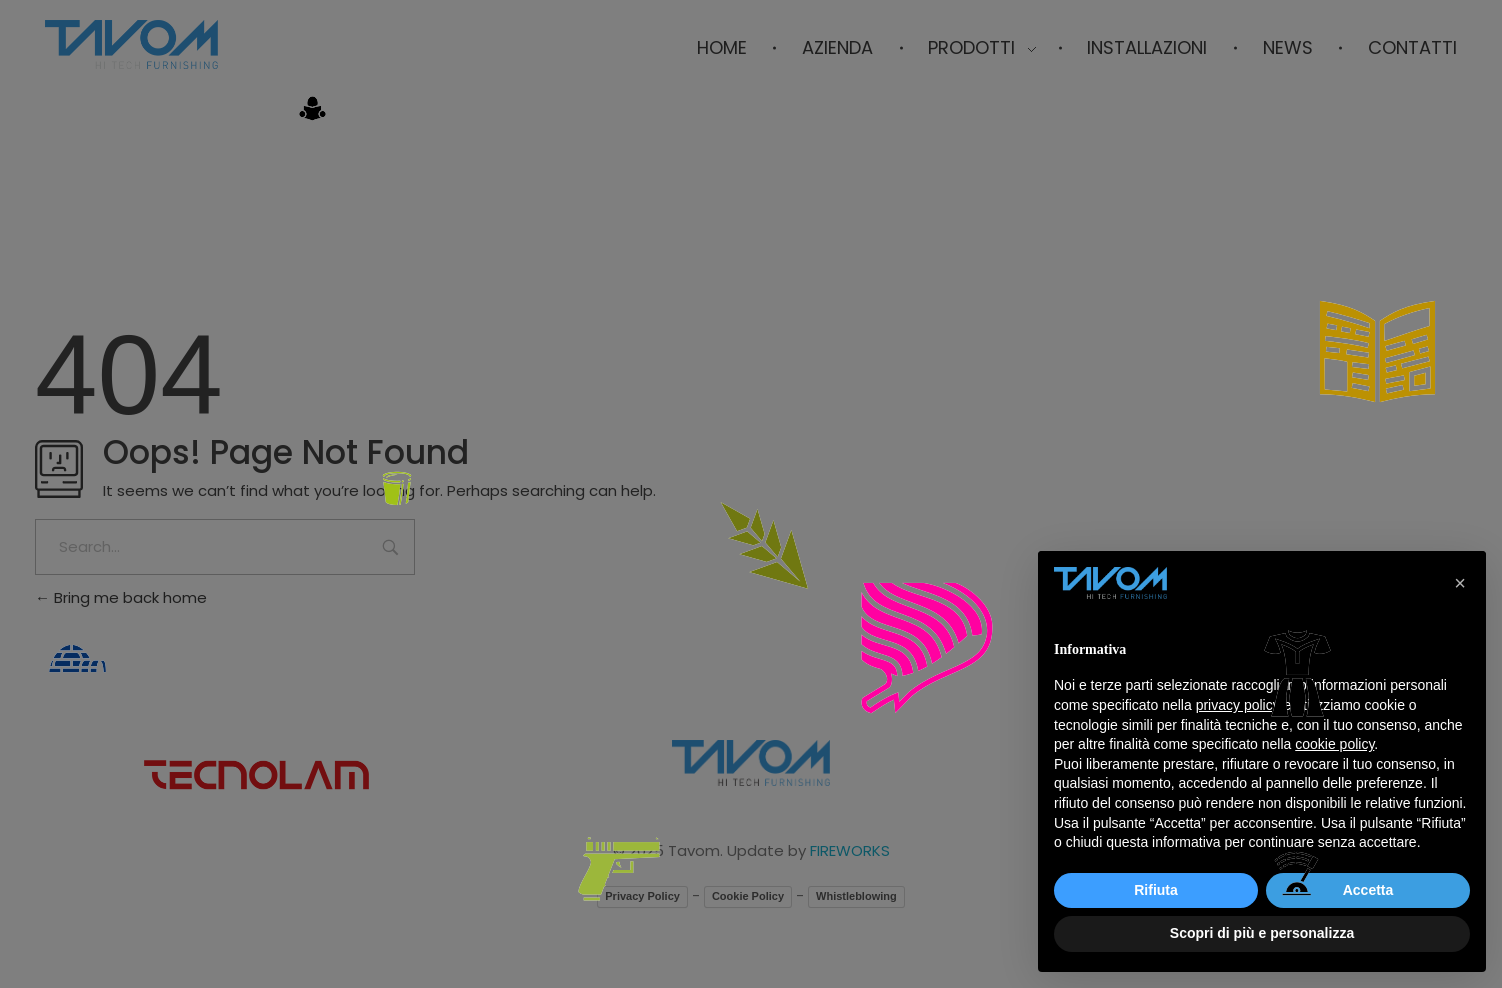 Image resolution: width=1502 pixels, height=988 pixels. I want to click on open reading mode or e-reader, so click(312, 108).